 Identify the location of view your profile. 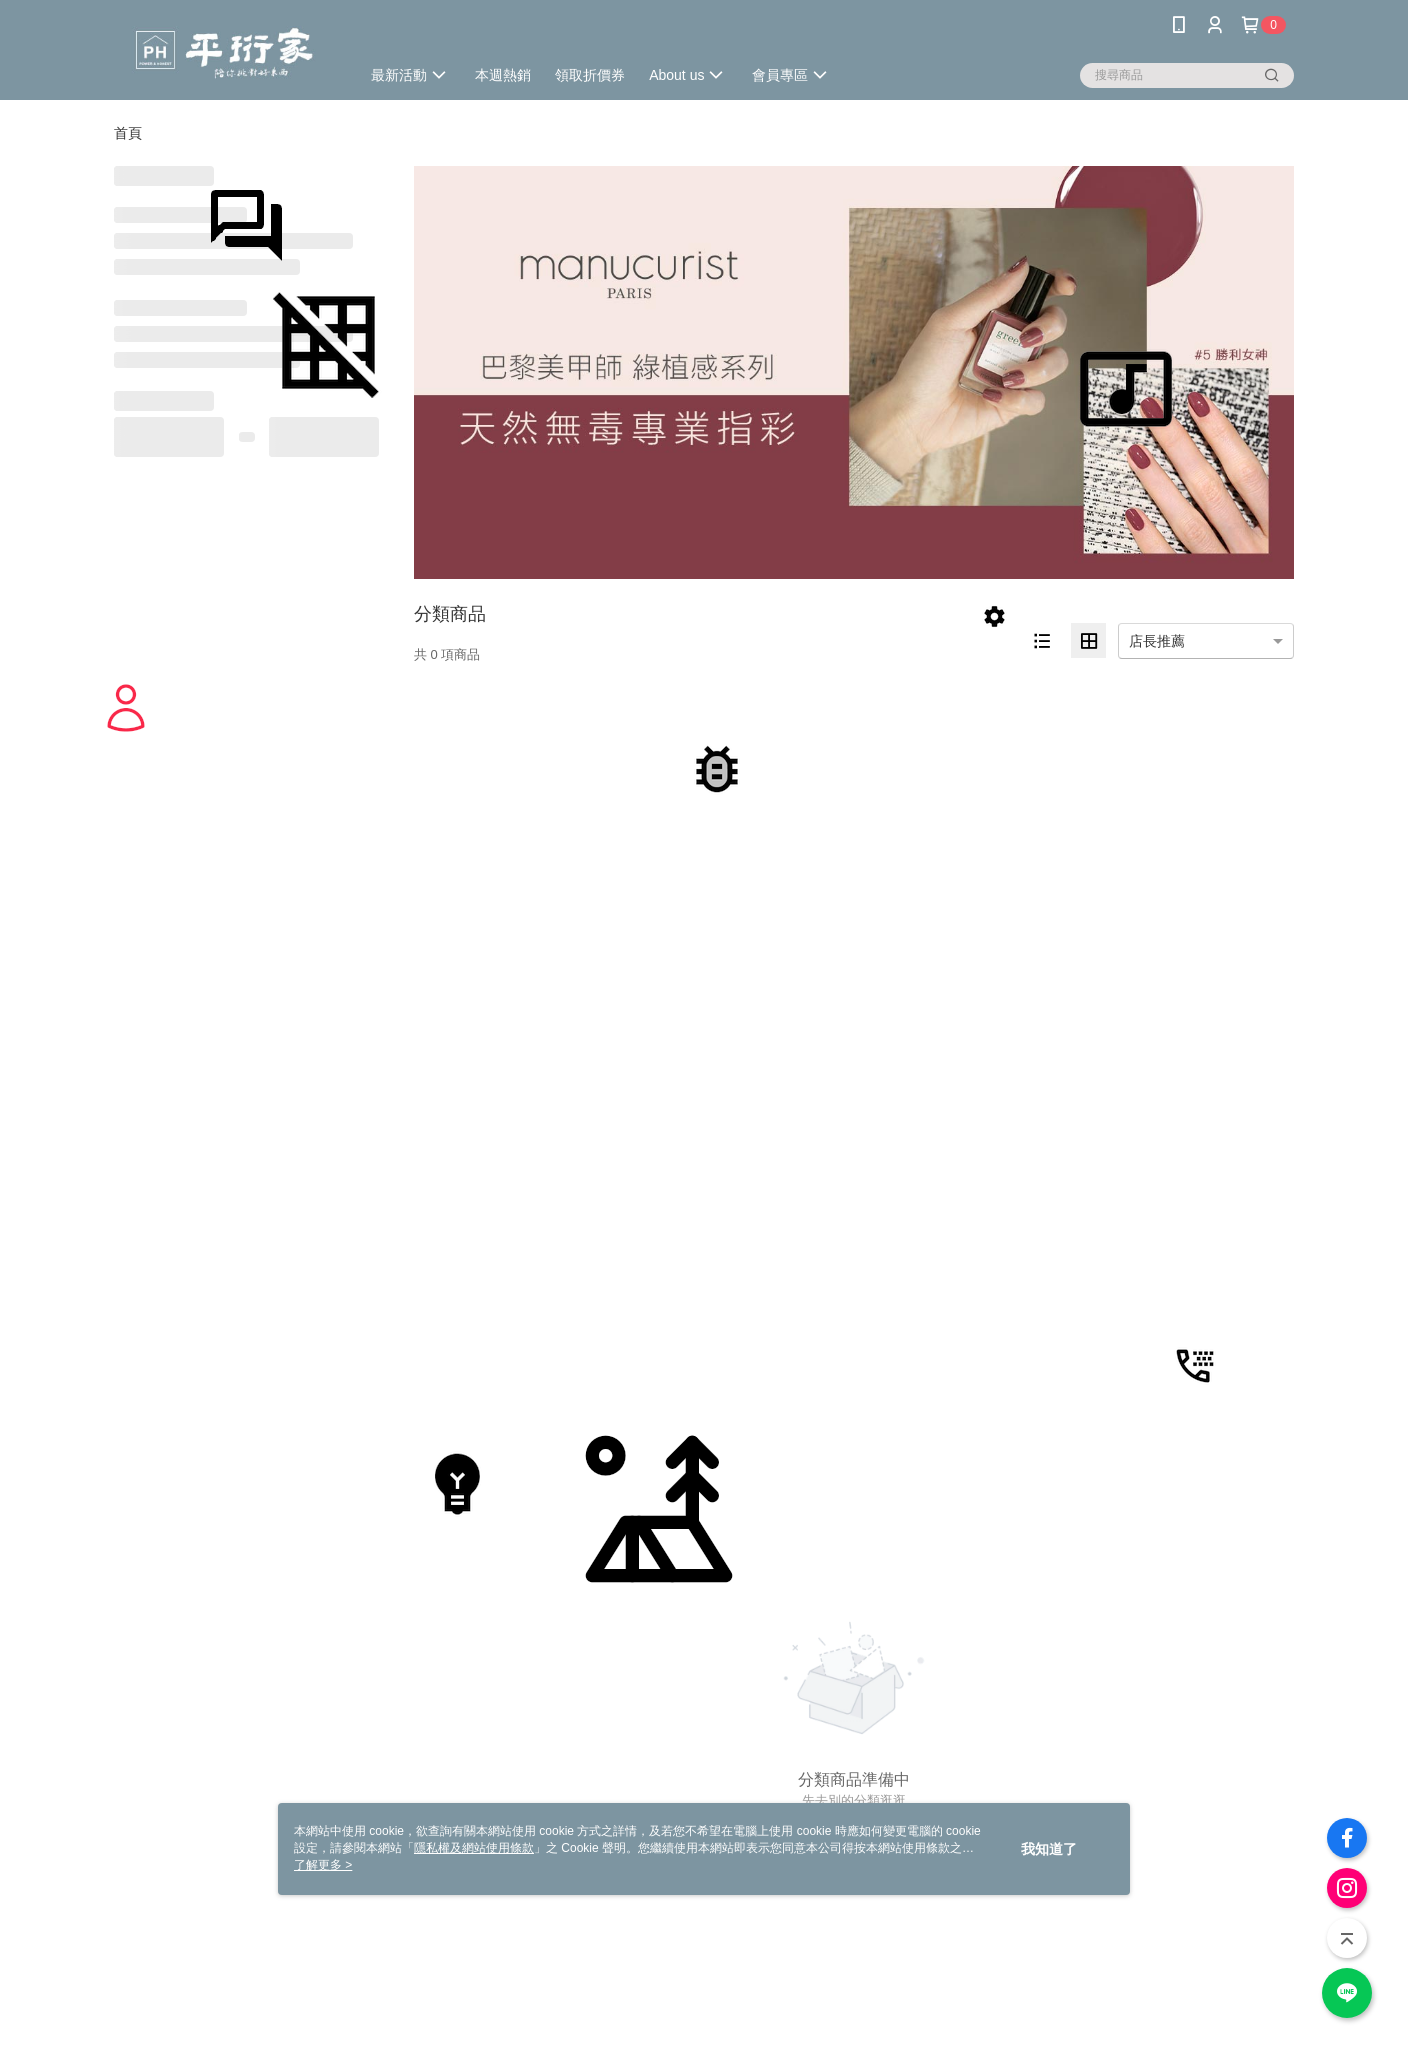
(126, 708).